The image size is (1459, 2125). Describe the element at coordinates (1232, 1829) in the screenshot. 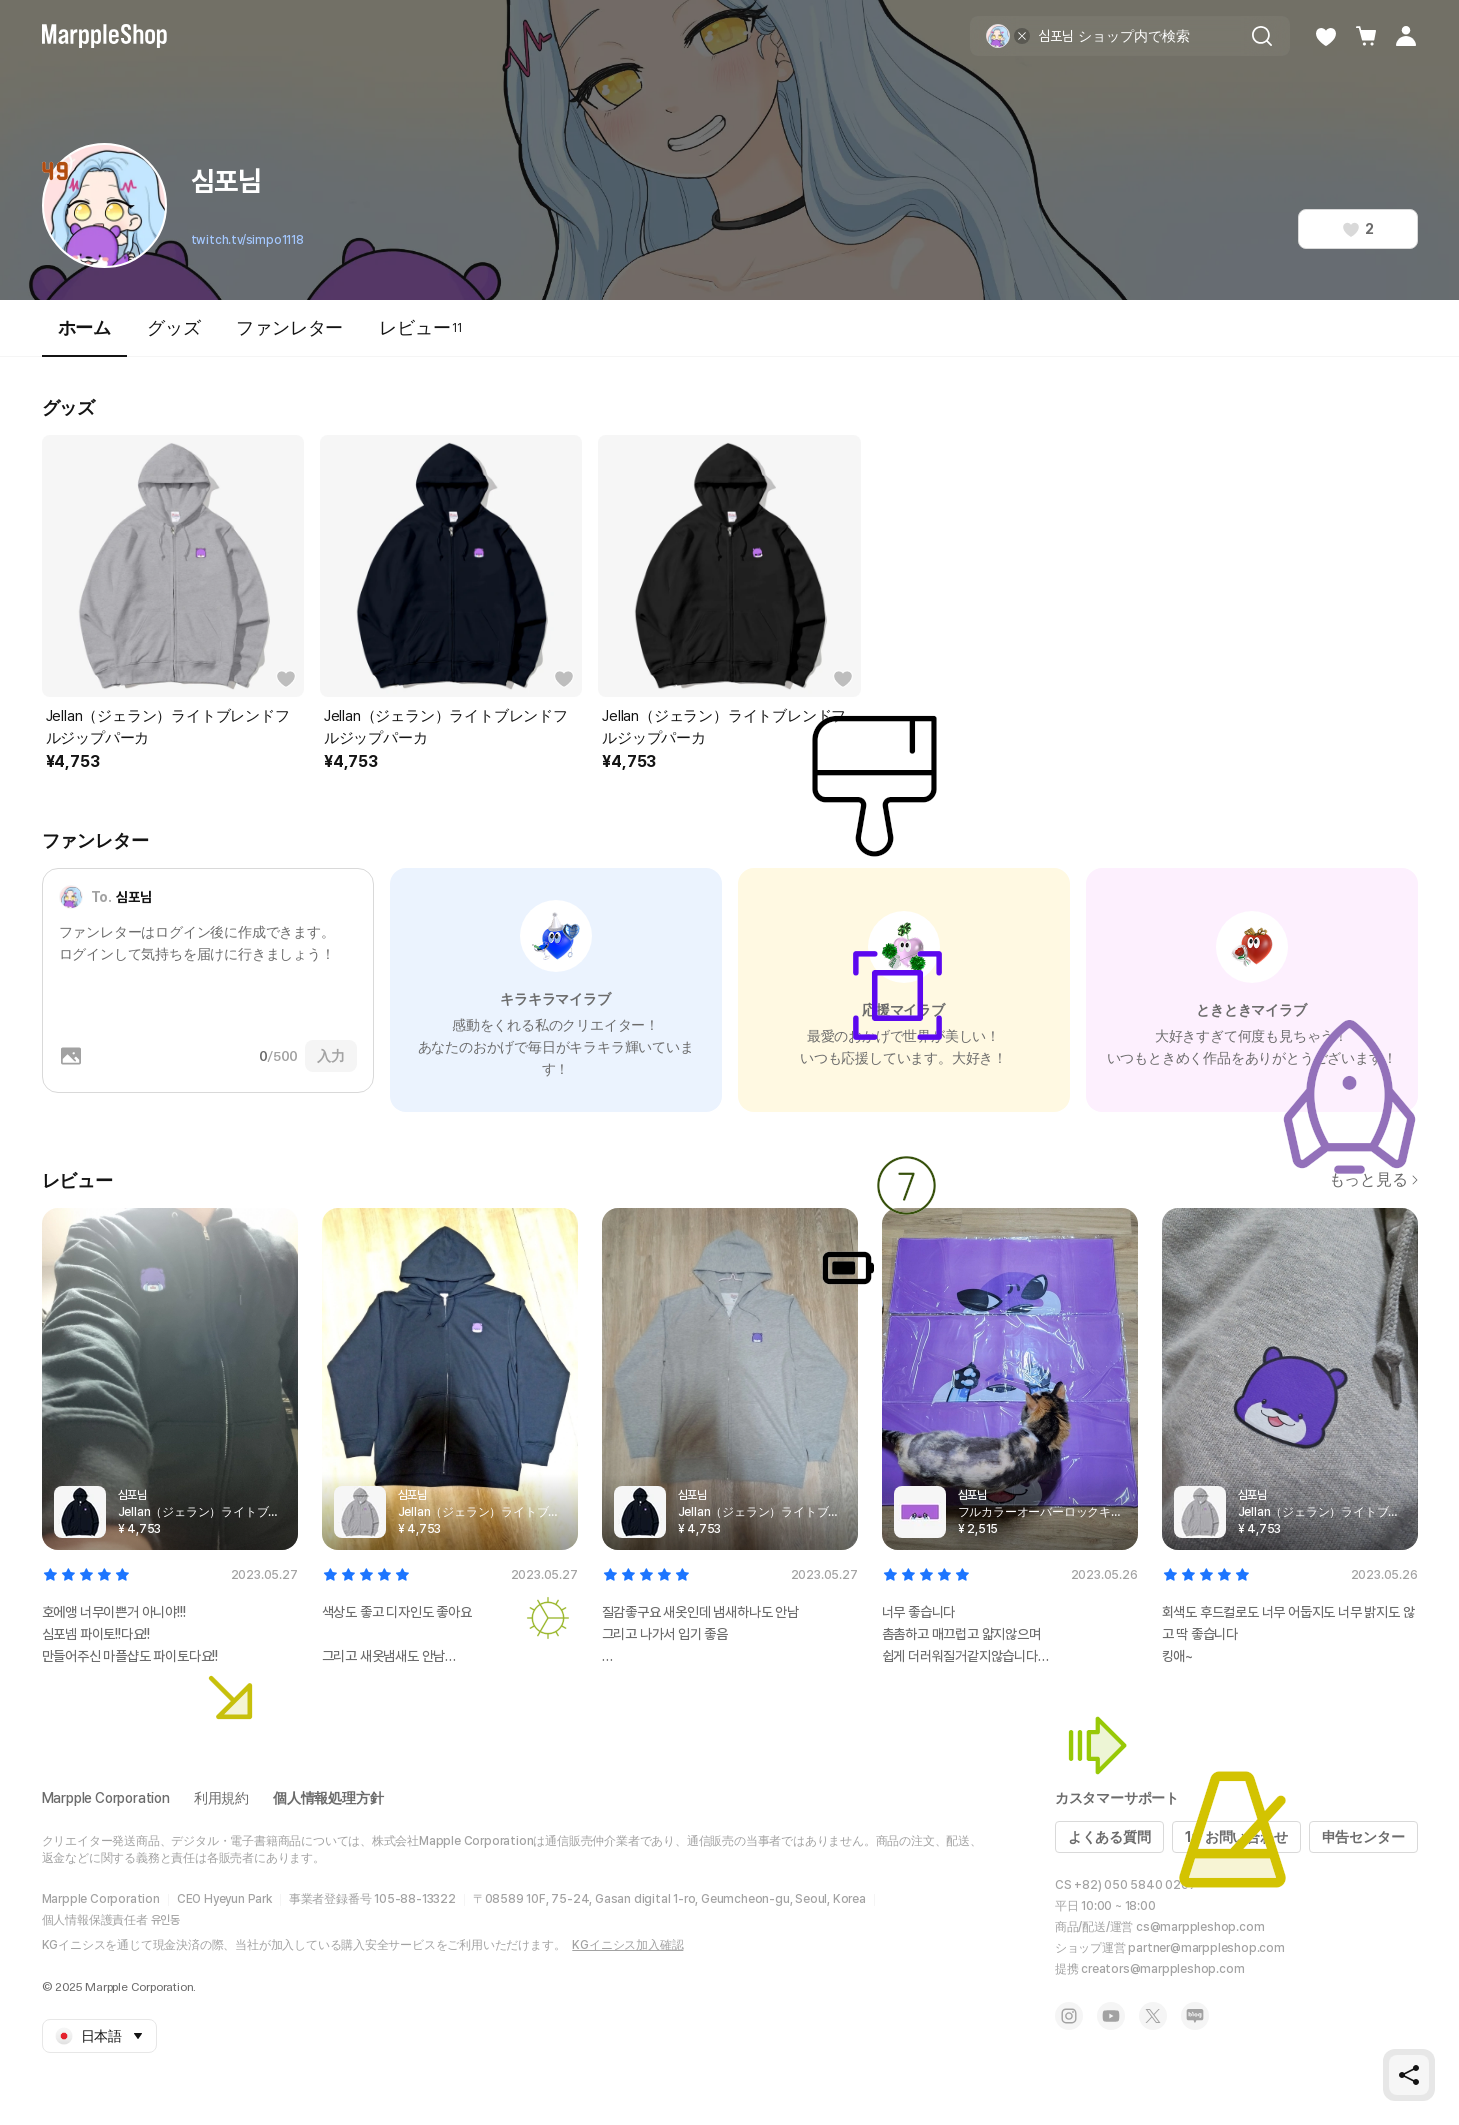

I see `adjust tempo or timing settings` at that location.